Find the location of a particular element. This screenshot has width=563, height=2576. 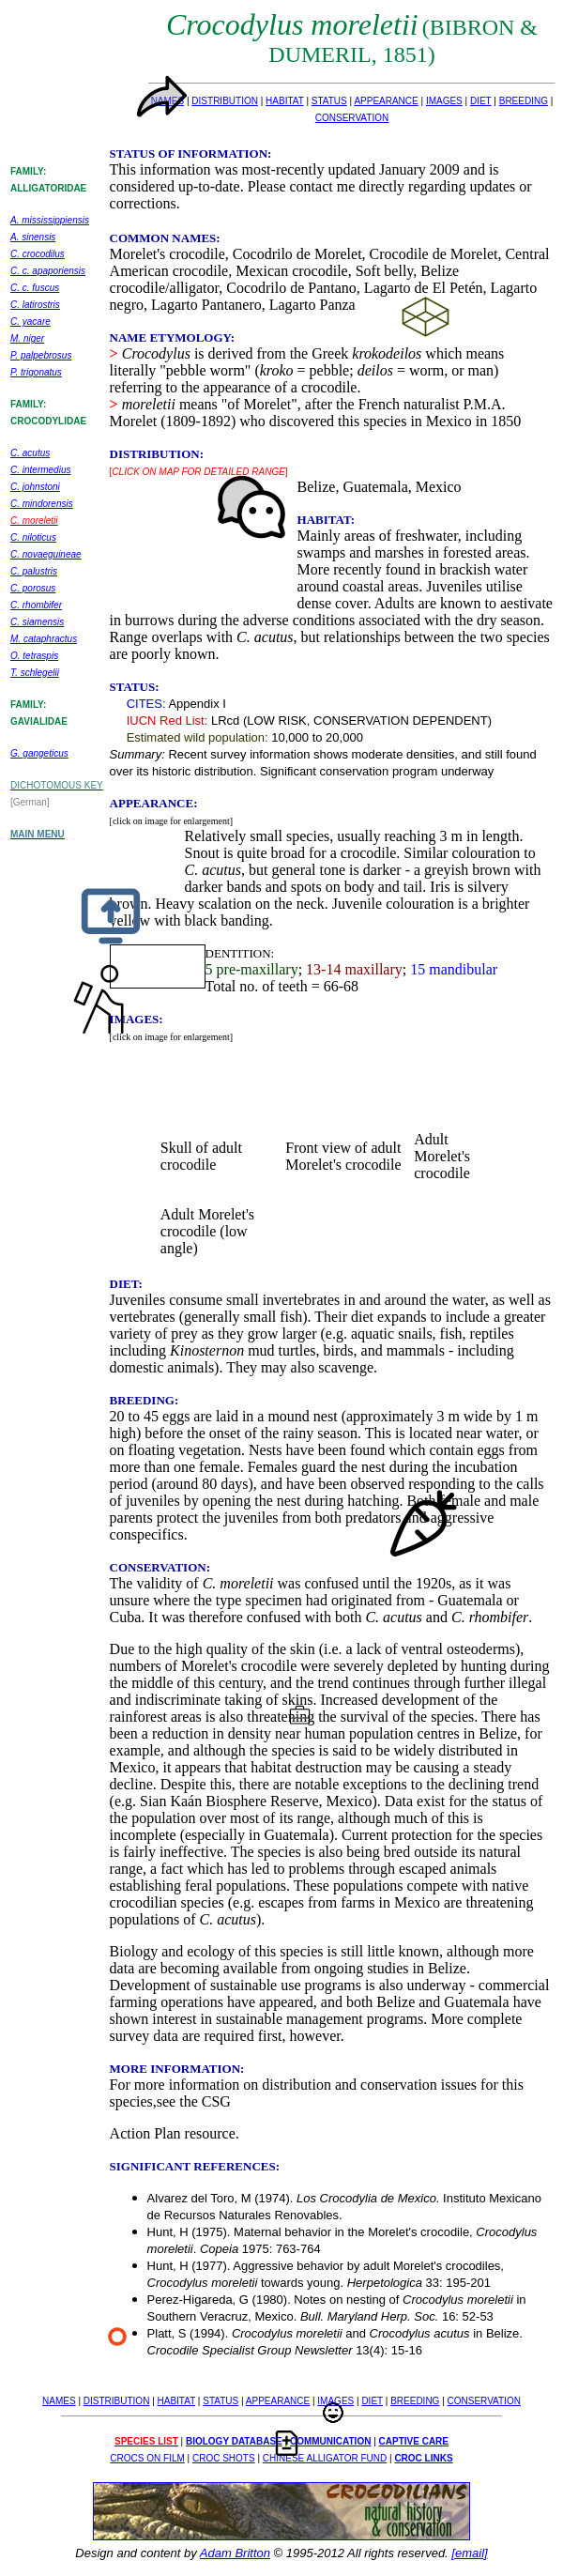

access travel or trip planning features is located at coordinates (299, 1715).